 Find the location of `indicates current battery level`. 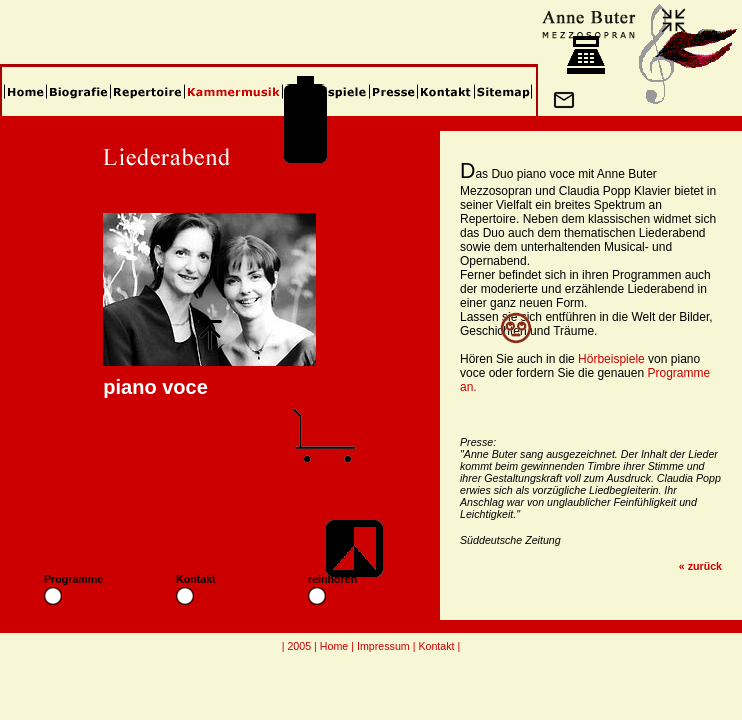

indicates current battery level is located at coordinates (305, 119).